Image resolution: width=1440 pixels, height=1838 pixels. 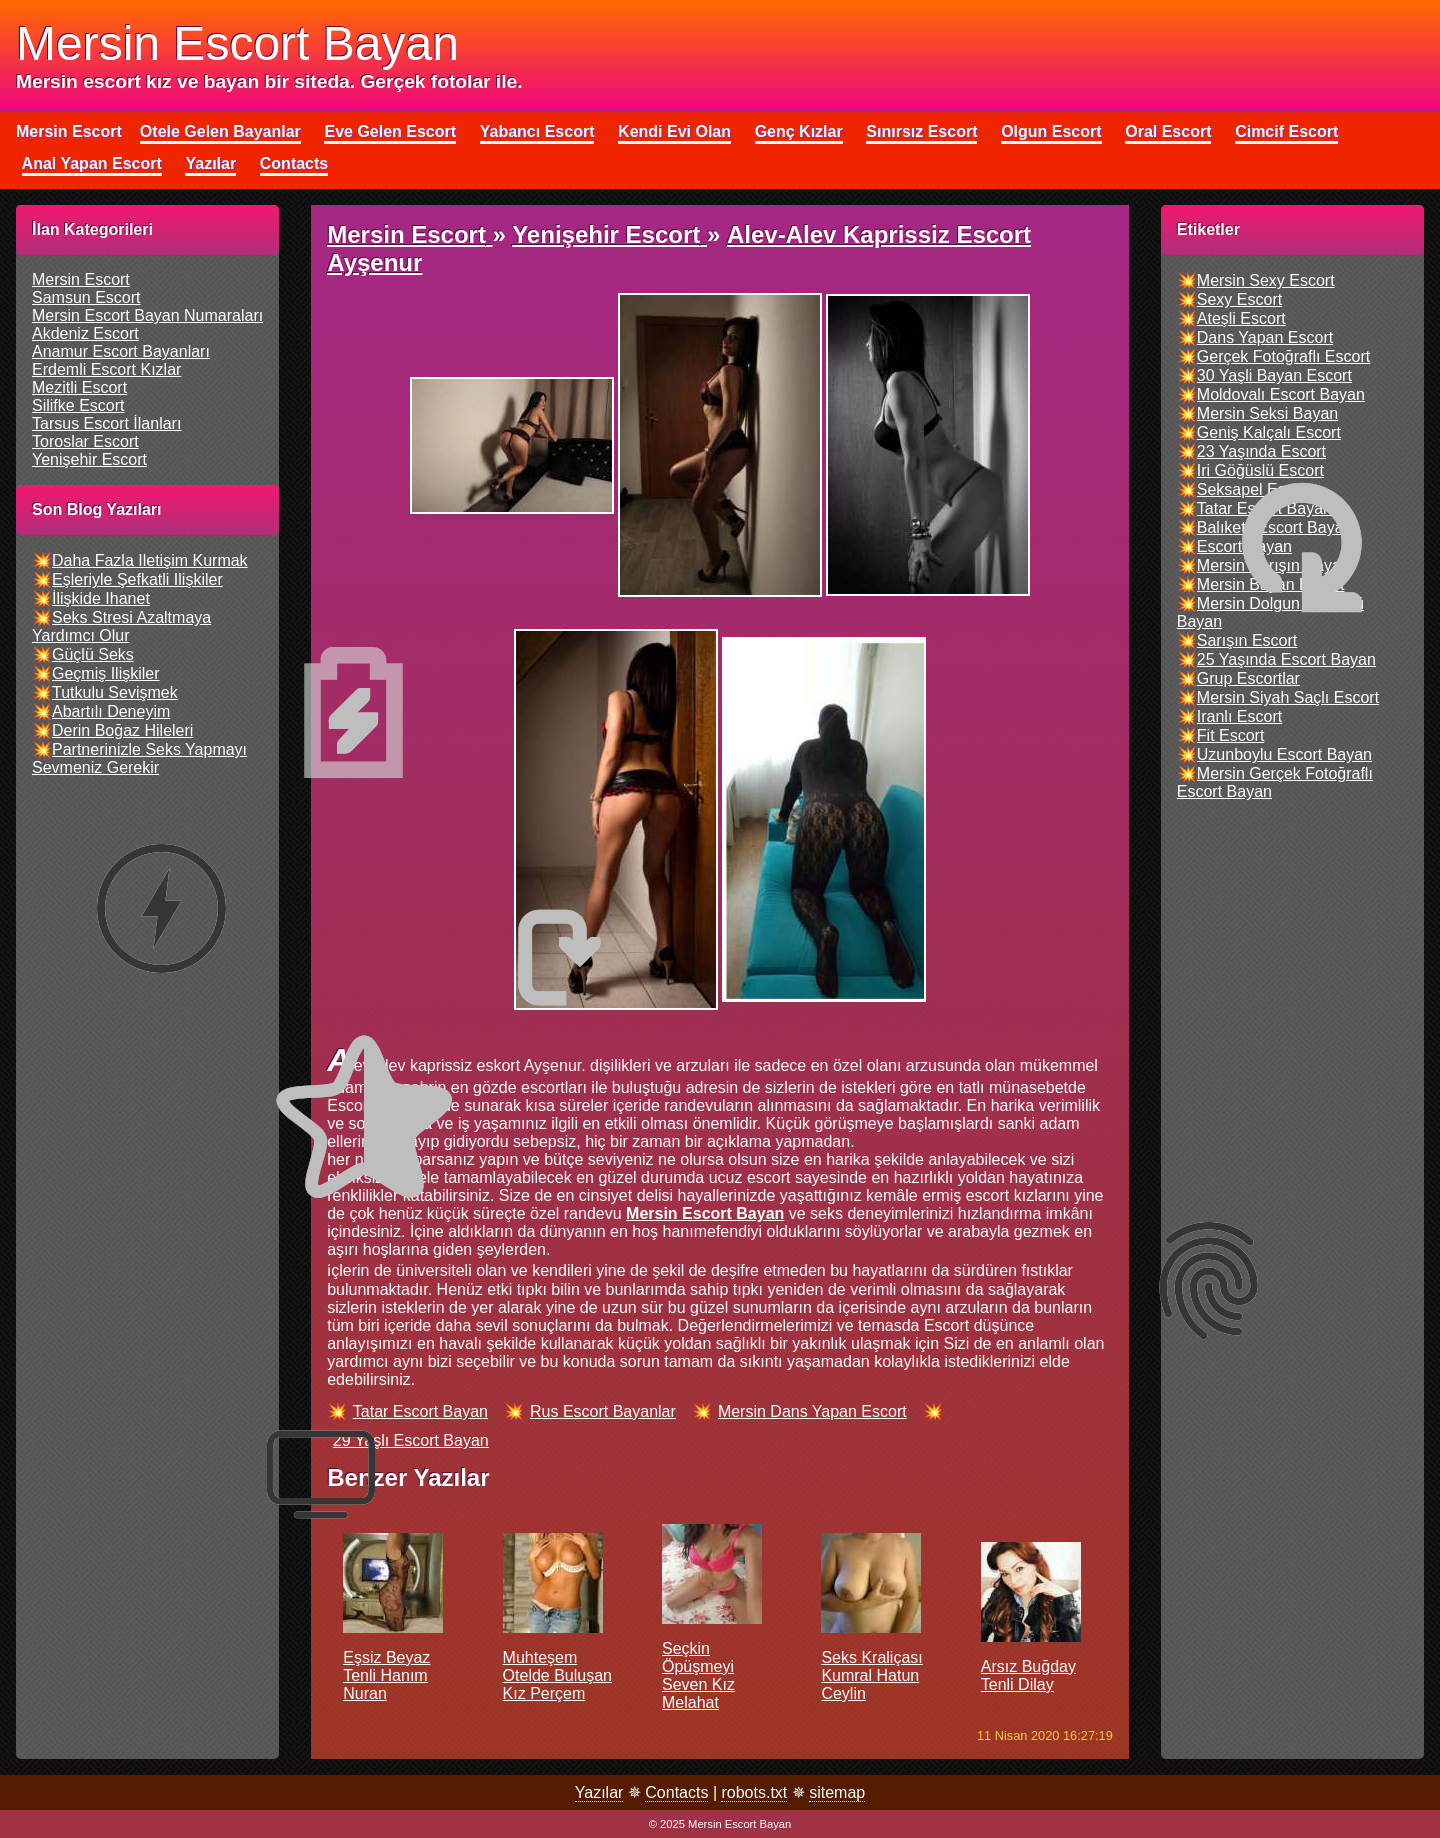 I want to click on access power and battery settings, so click(x=161, y=908).